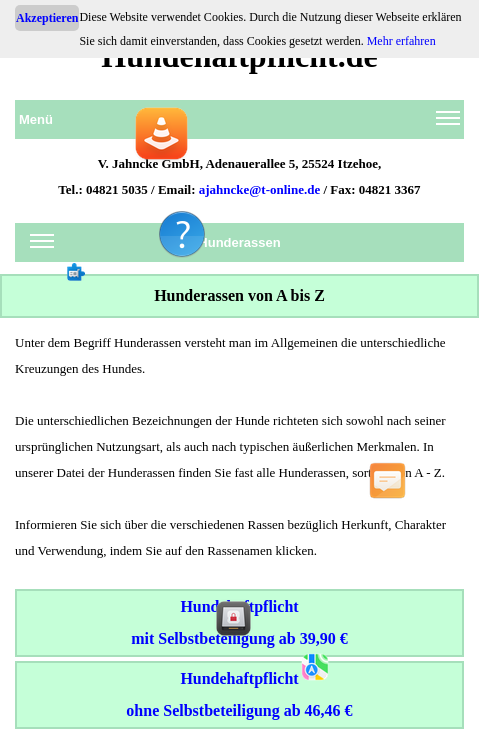 This screenshot has height=734, width=479. What do you see at coordinates (387, 480) in the screenshot?
I see `open the chatty messaging app` at bounding box center [387, 480].